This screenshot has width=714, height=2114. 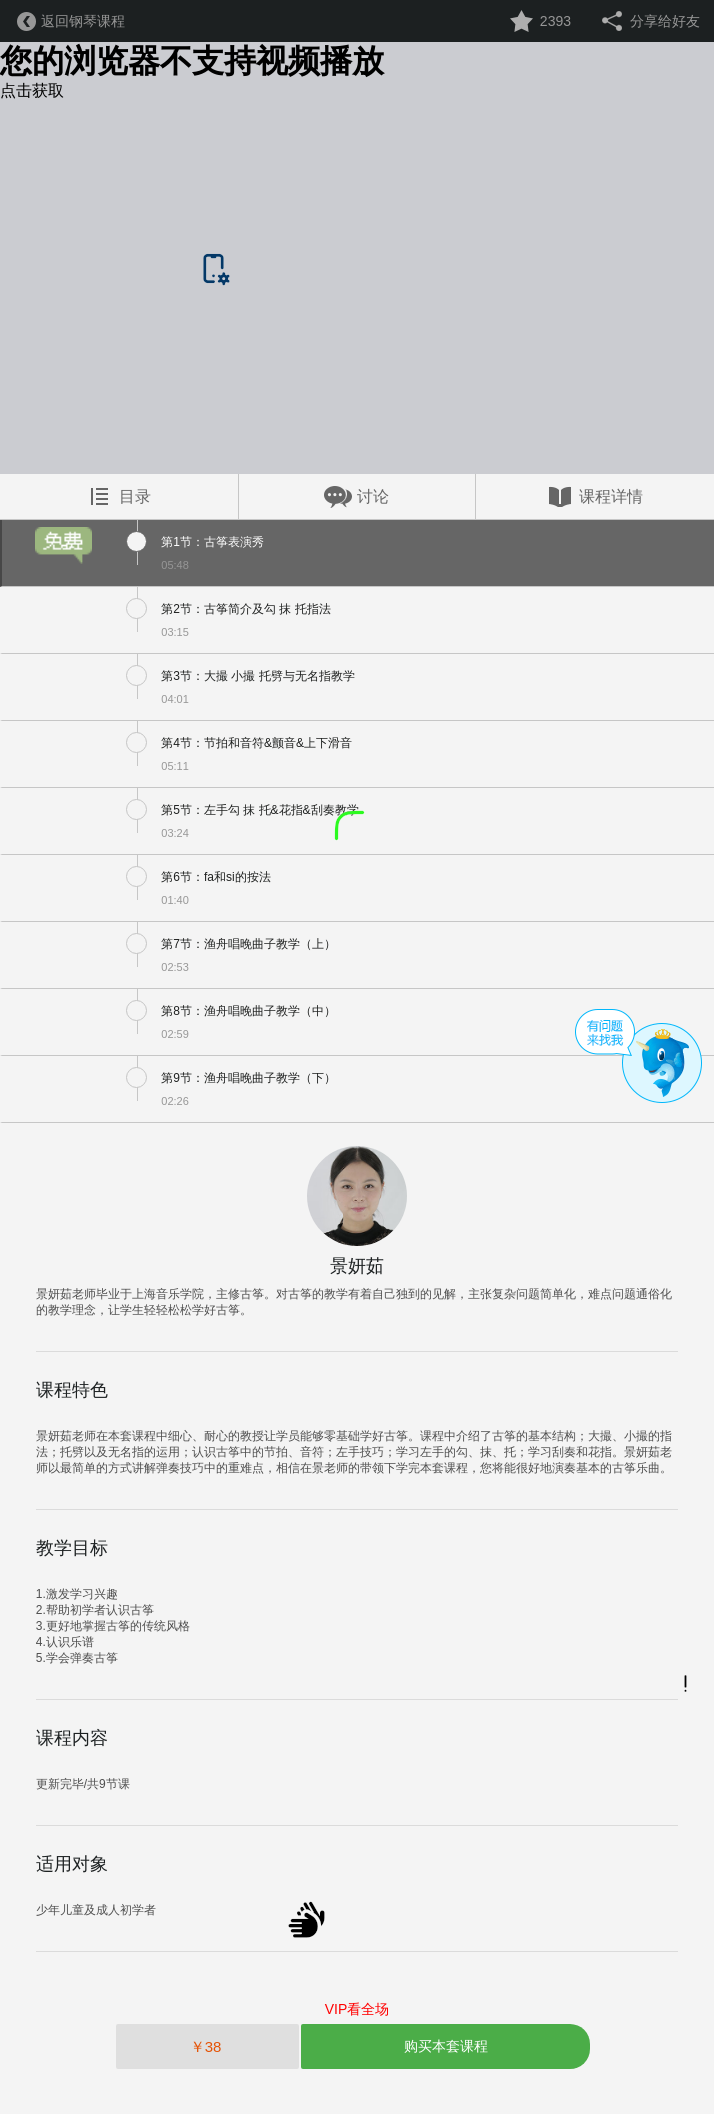 I want to click on apply iOS-style rounded corner to element, so click(x=349, y=825).